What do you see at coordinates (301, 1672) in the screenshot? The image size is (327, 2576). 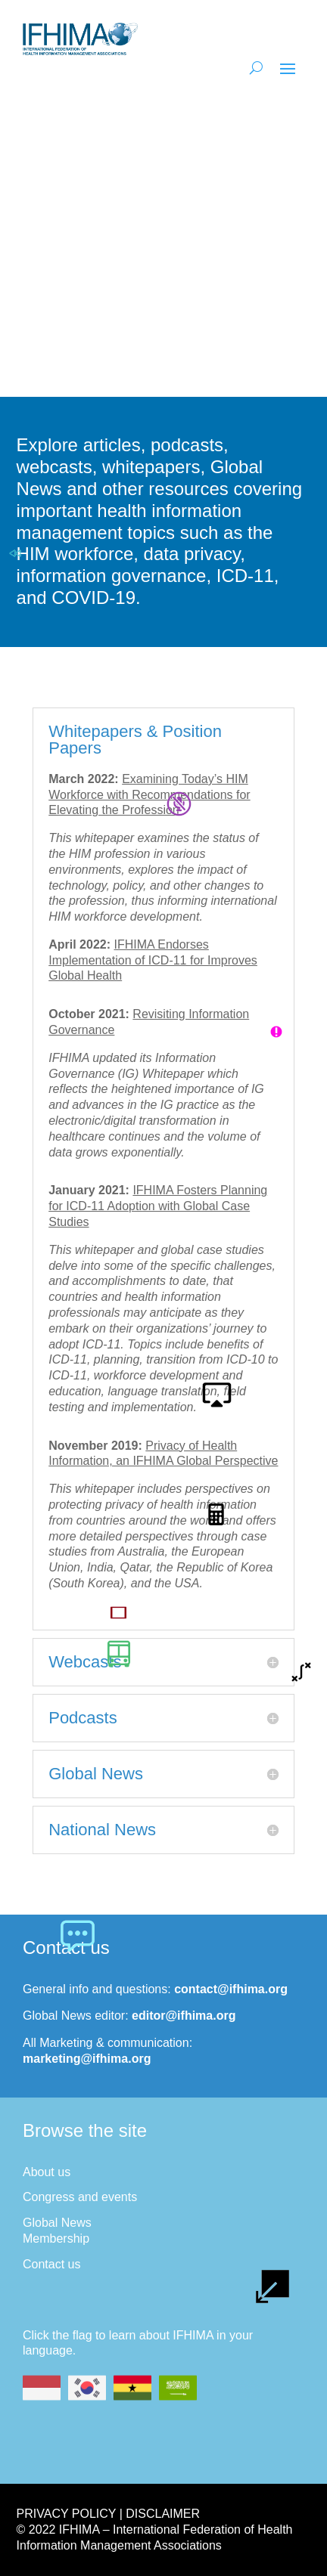 I see `cancel or remove a route` at bounding box center [301, 1672].